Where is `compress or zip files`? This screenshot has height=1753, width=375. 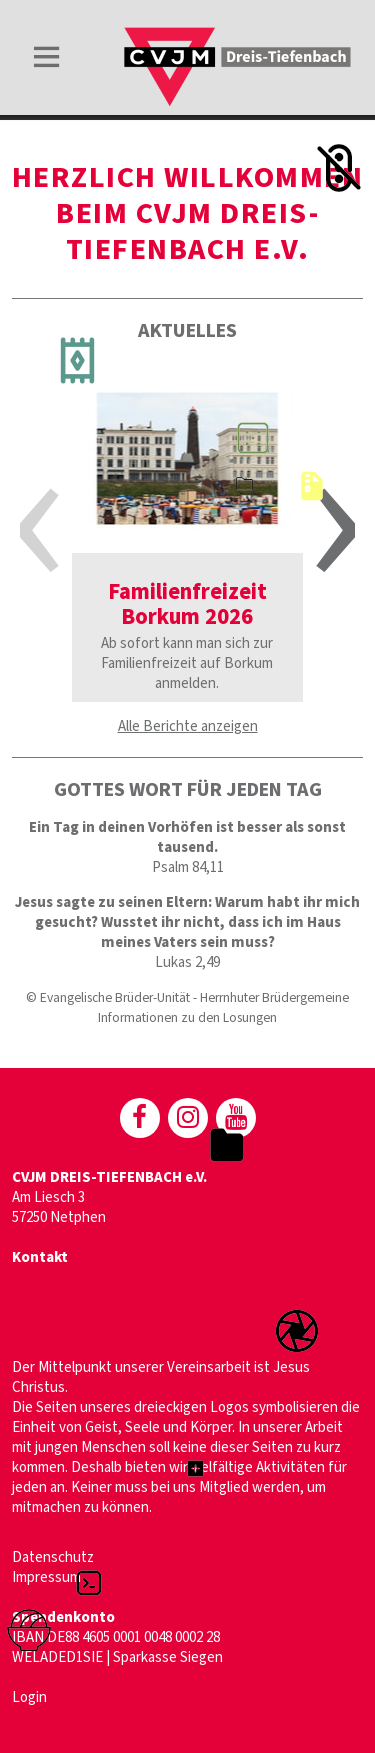
compress or zip files is located at coordinates (312, 486).